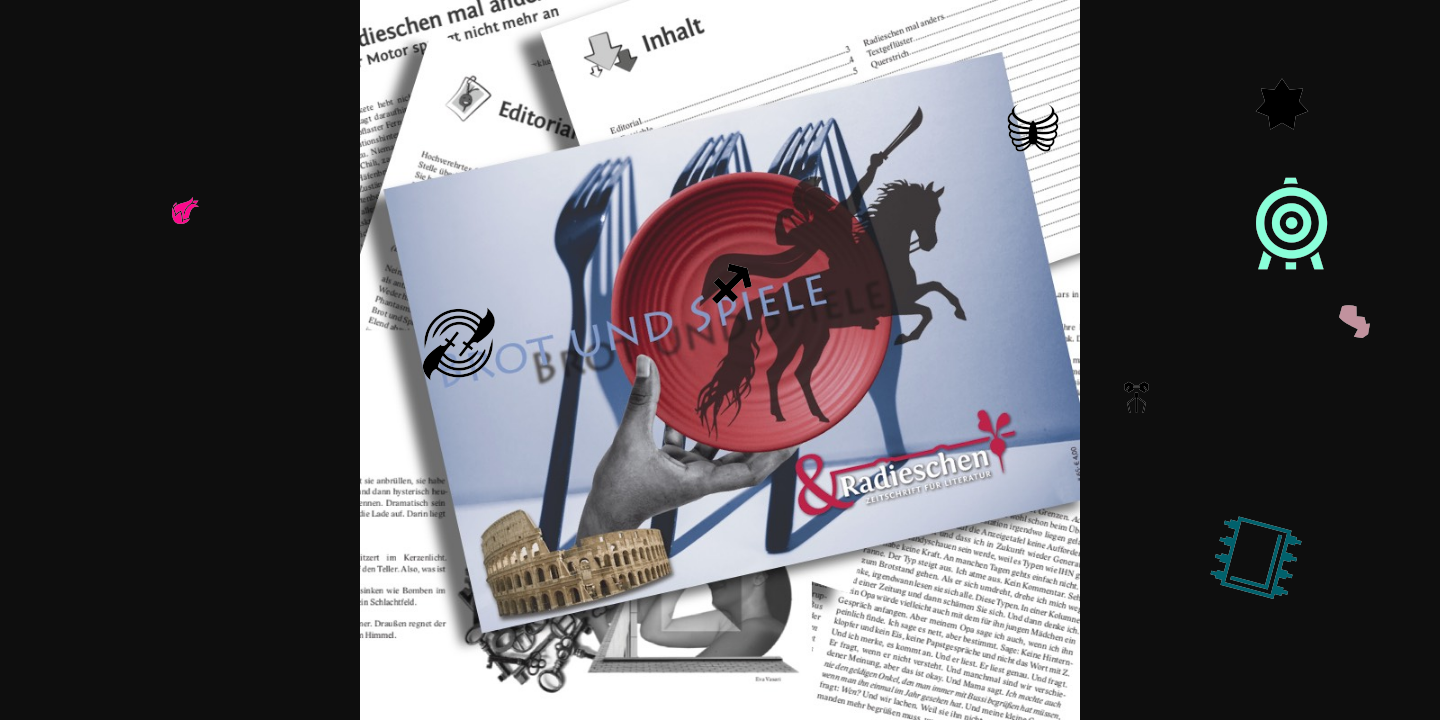  What do you see at coordinates (1291, 223) in the screenshot?
I see `view goals or objectives` at bounding box center [1291, 223].